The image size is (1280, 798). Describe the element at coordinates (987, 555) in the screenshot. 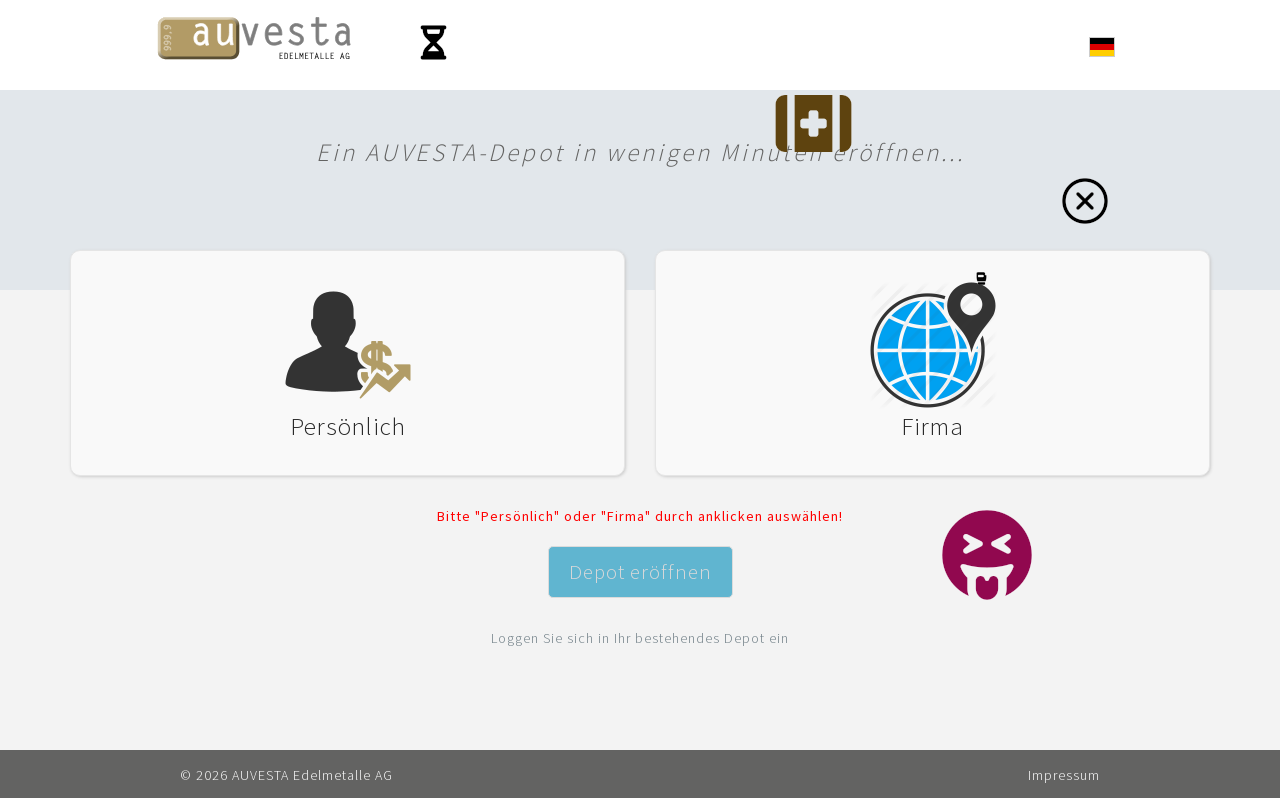

I see `react with a laughing face emoji` at that location.